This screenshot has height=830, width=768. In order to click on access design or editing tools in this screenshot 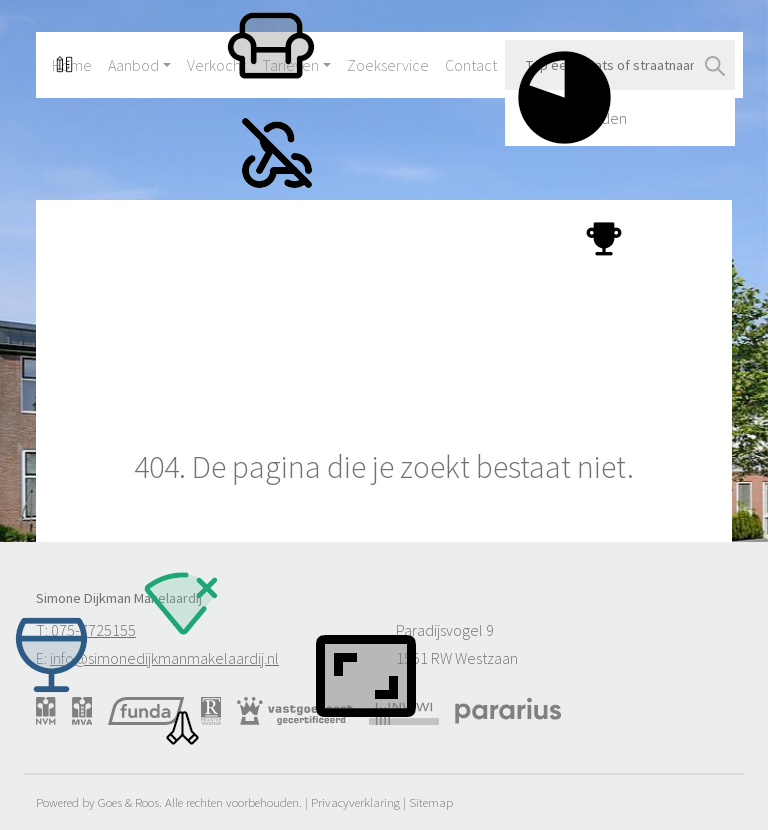, I will do `click(64, 64)`.